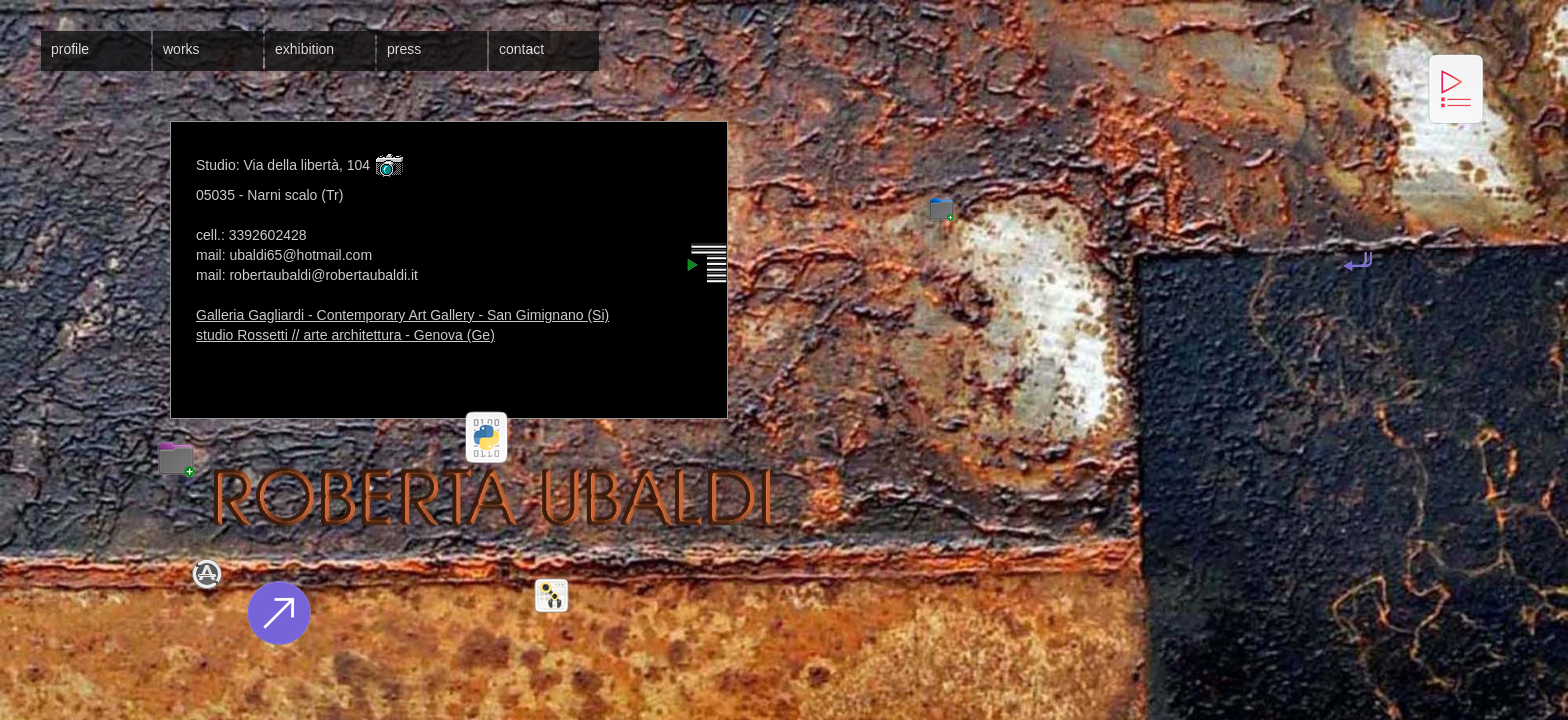 This screenshot has height=720, width=1568. I want to click on open the software update manager, so click(207, 574).